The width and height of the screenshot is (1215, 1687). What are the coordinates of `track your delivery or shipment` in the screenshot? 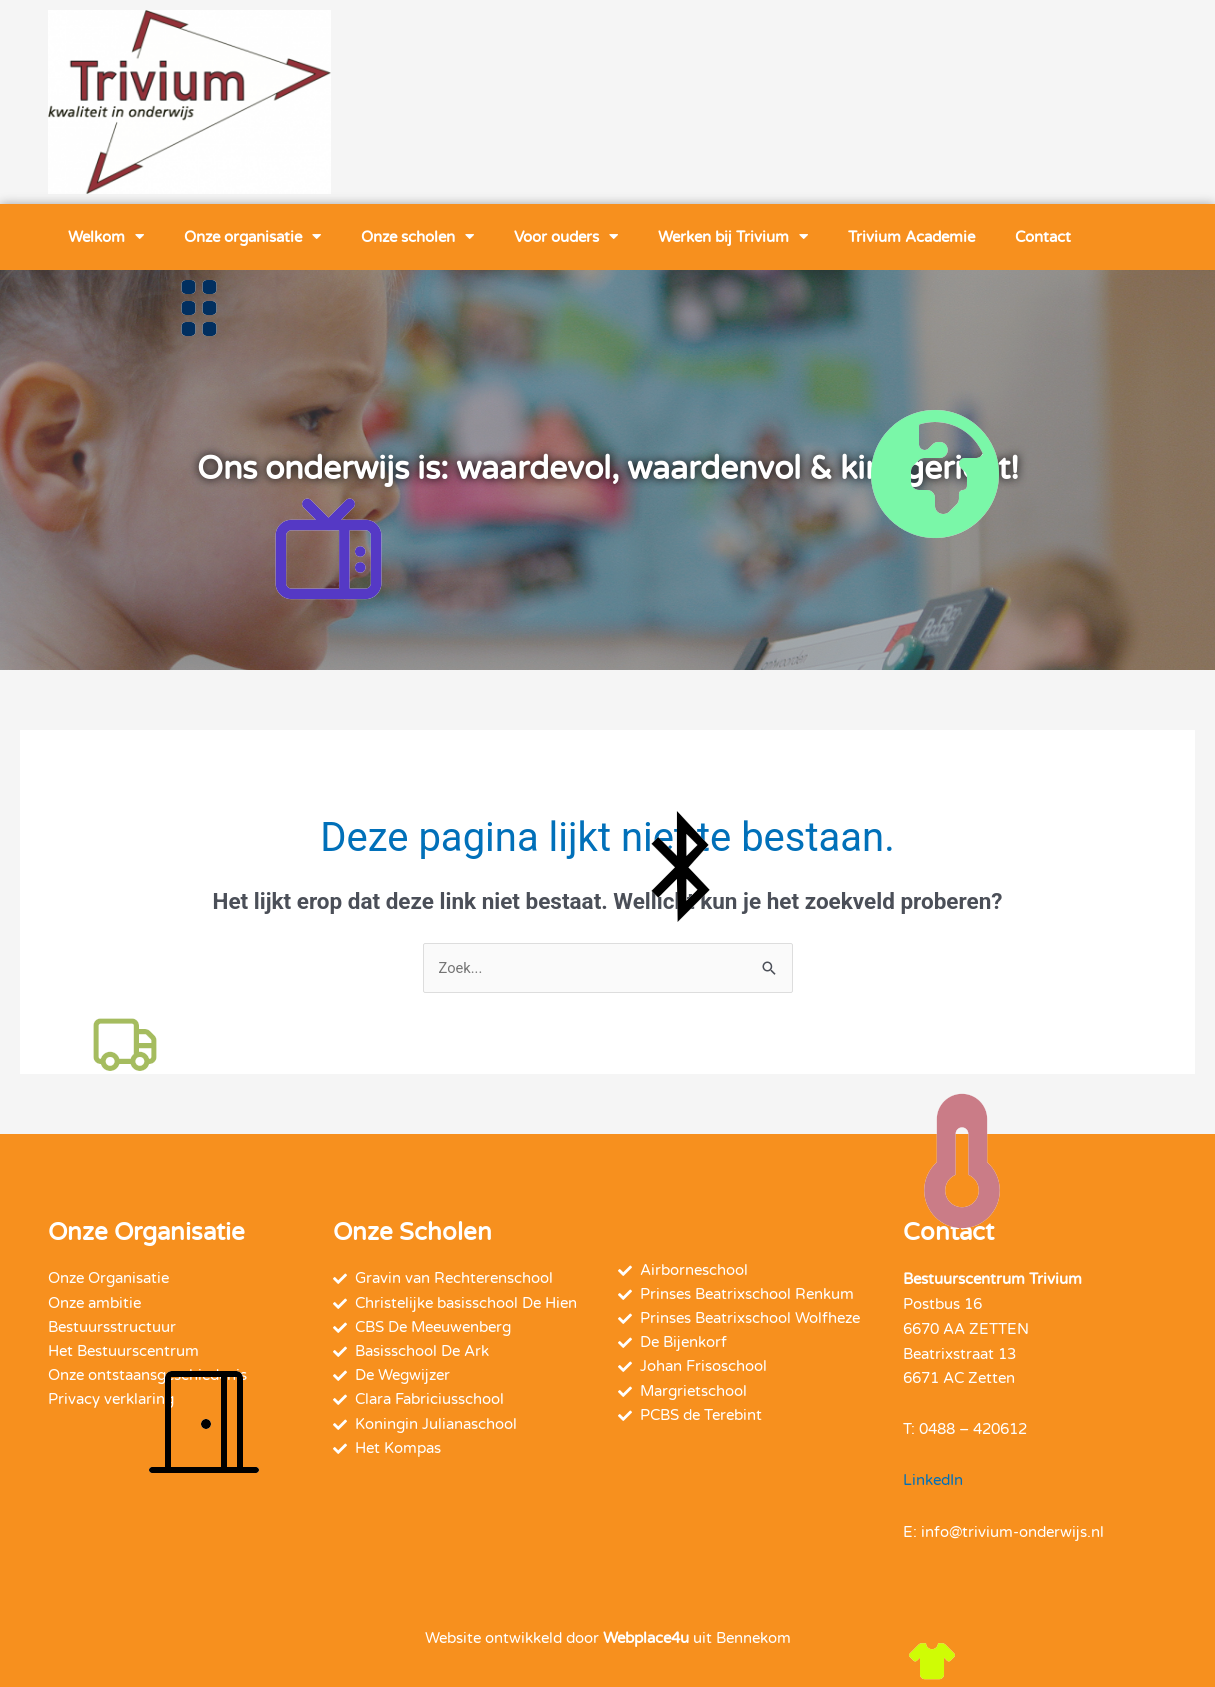 It's located at (125, 1043).